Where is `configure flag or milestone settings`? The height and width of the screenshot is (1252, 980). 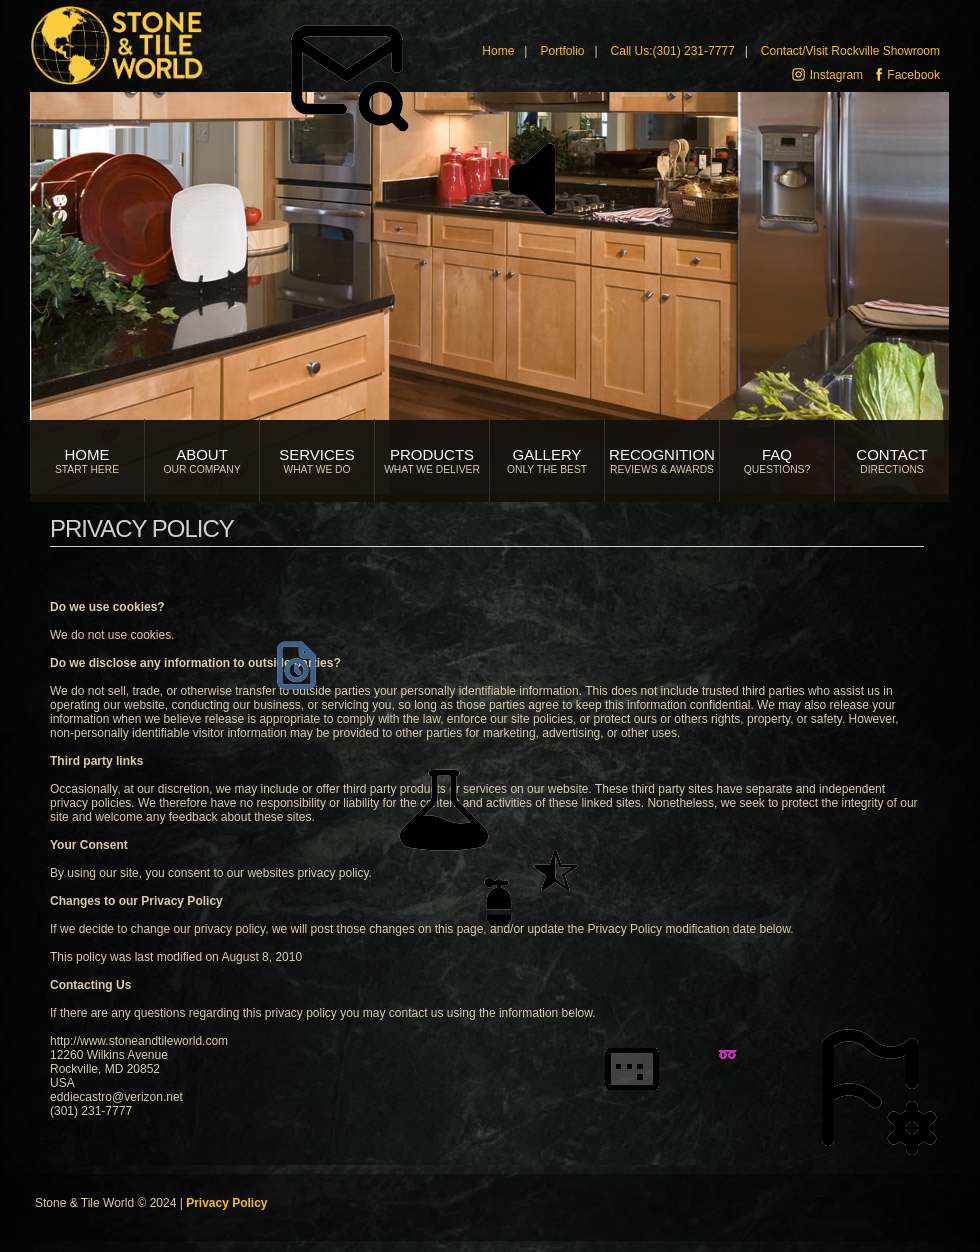 configure flag or milestone settings is located at coordinates (870, 1086).